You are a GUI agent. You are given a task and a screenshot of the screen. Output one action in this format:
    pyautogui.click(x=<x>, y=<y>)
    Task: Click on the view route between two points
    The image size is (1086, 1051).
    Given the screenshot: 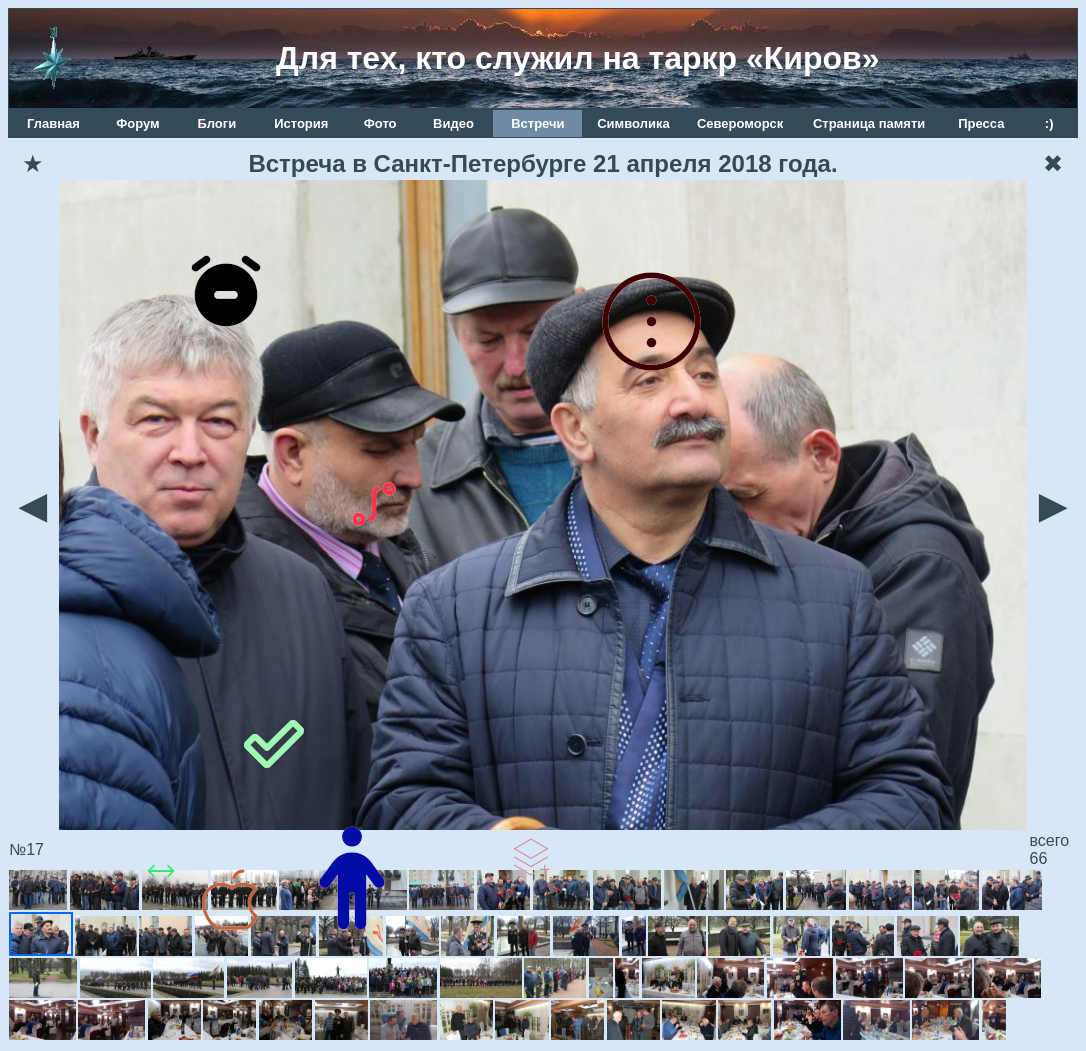 What is the action you would take?
    pyautogui.click(x=374, y=504)
    